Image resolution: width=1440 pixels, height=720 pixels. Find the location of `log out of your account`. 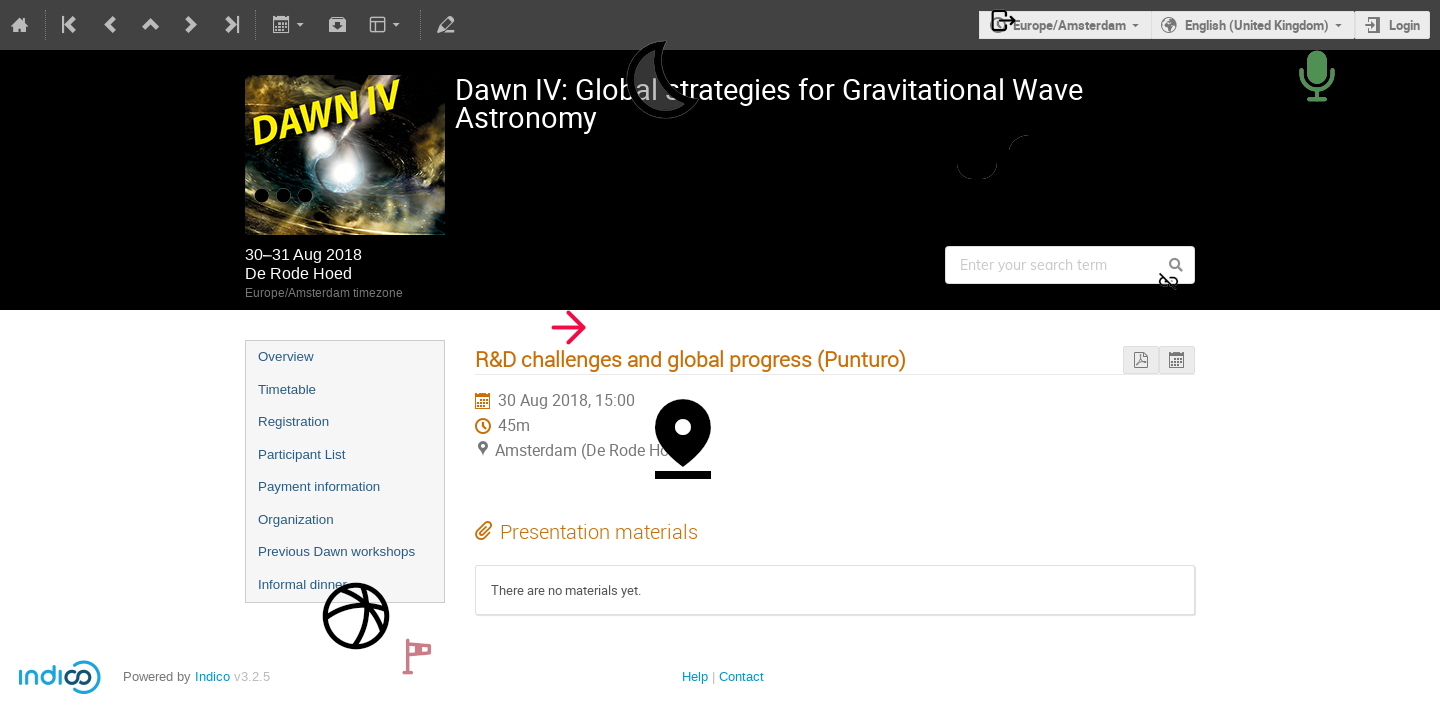

log out of your account is located at coordinates (1003, 20).